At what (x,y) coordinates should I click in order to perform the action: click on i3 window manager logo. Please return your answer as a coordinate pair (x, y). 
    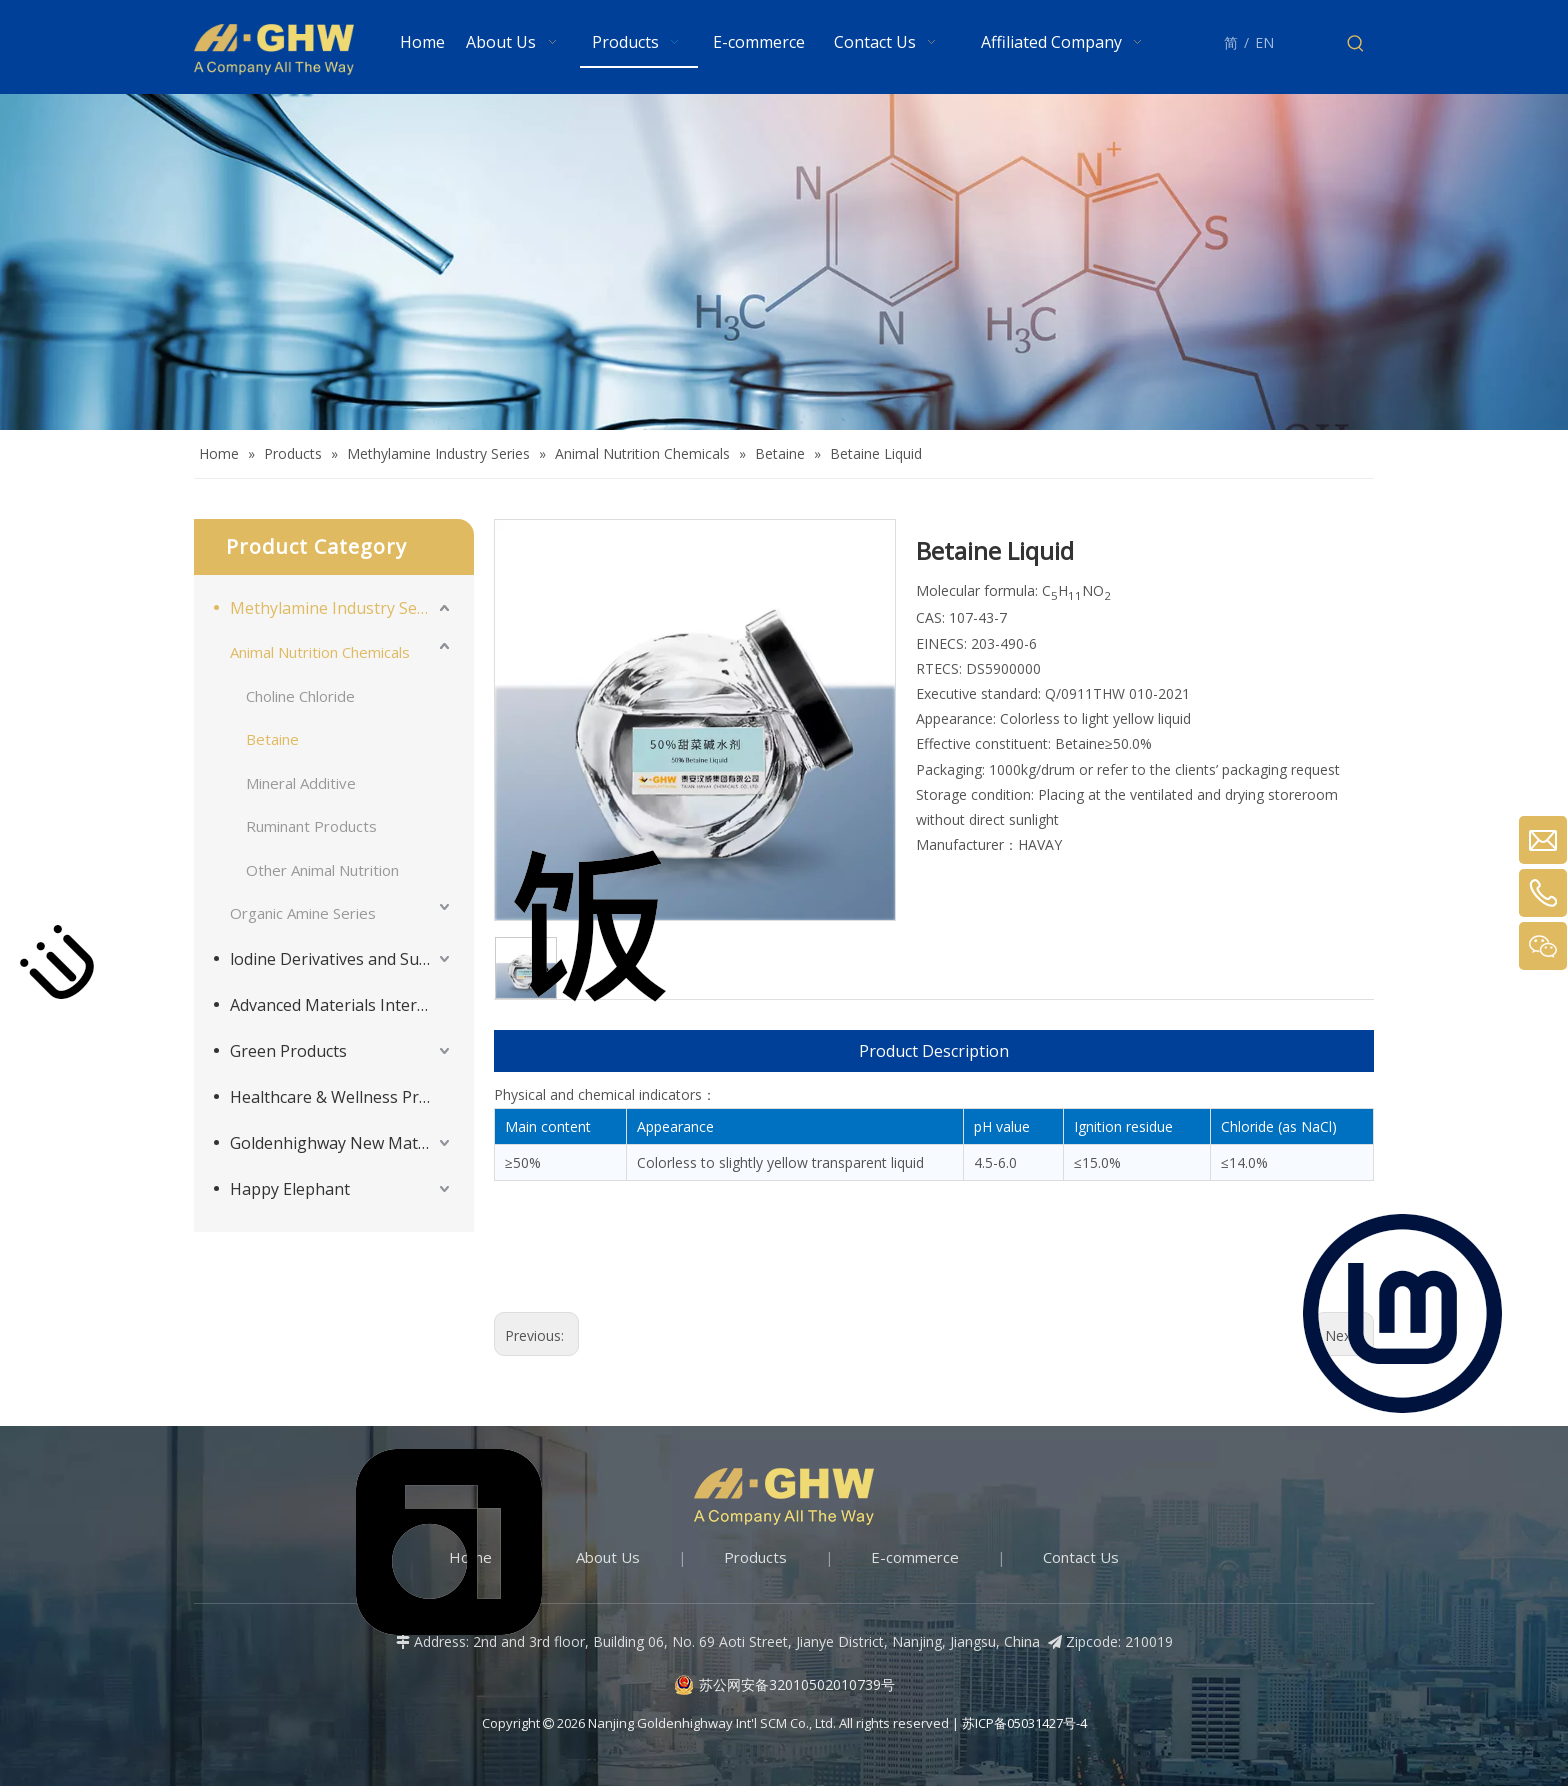
    Looking at the image, I should click on (57, 962).